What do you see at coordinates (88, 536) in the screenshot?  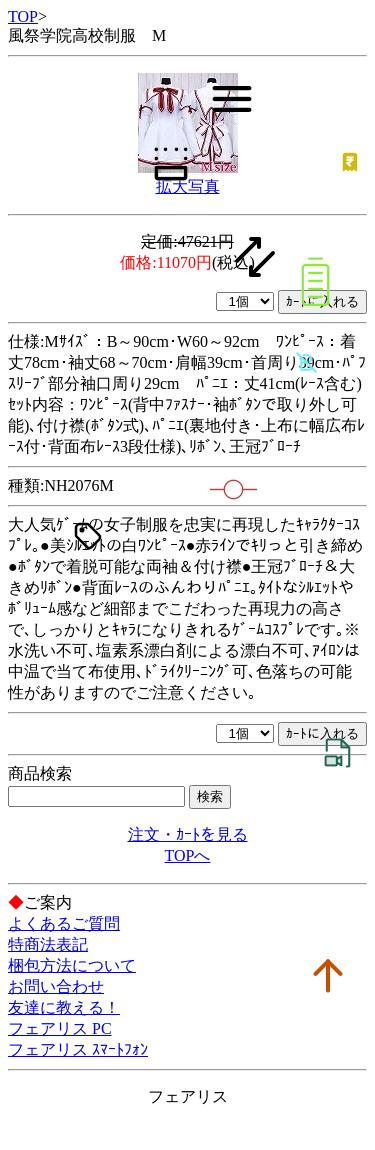 I see `add or manage tags` at bounding box center [88, 536].